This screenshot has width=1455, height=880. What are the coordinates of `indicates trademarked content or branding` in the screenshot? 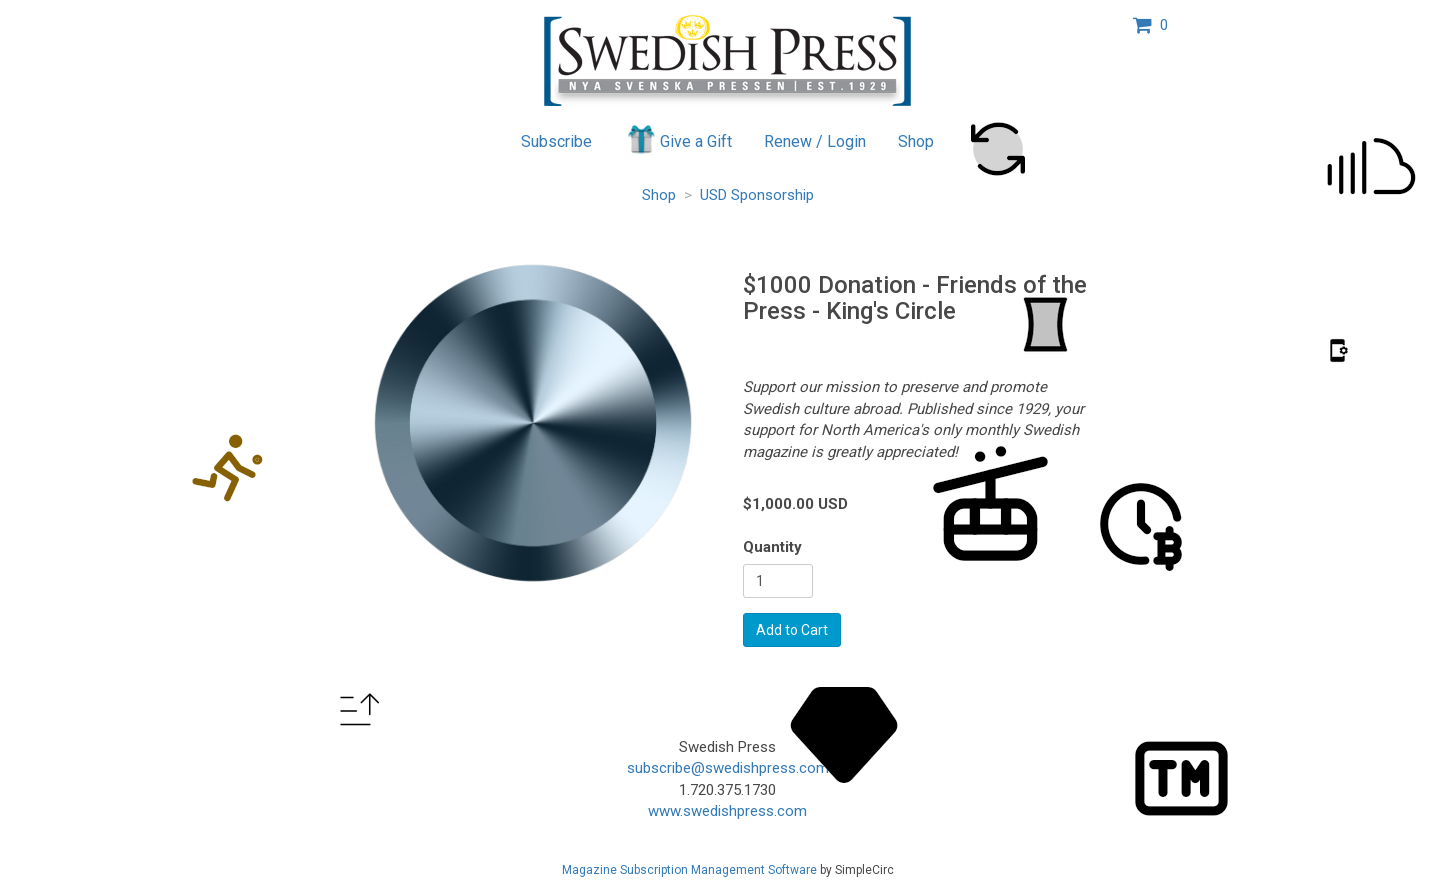 It's located at (1181, 778).